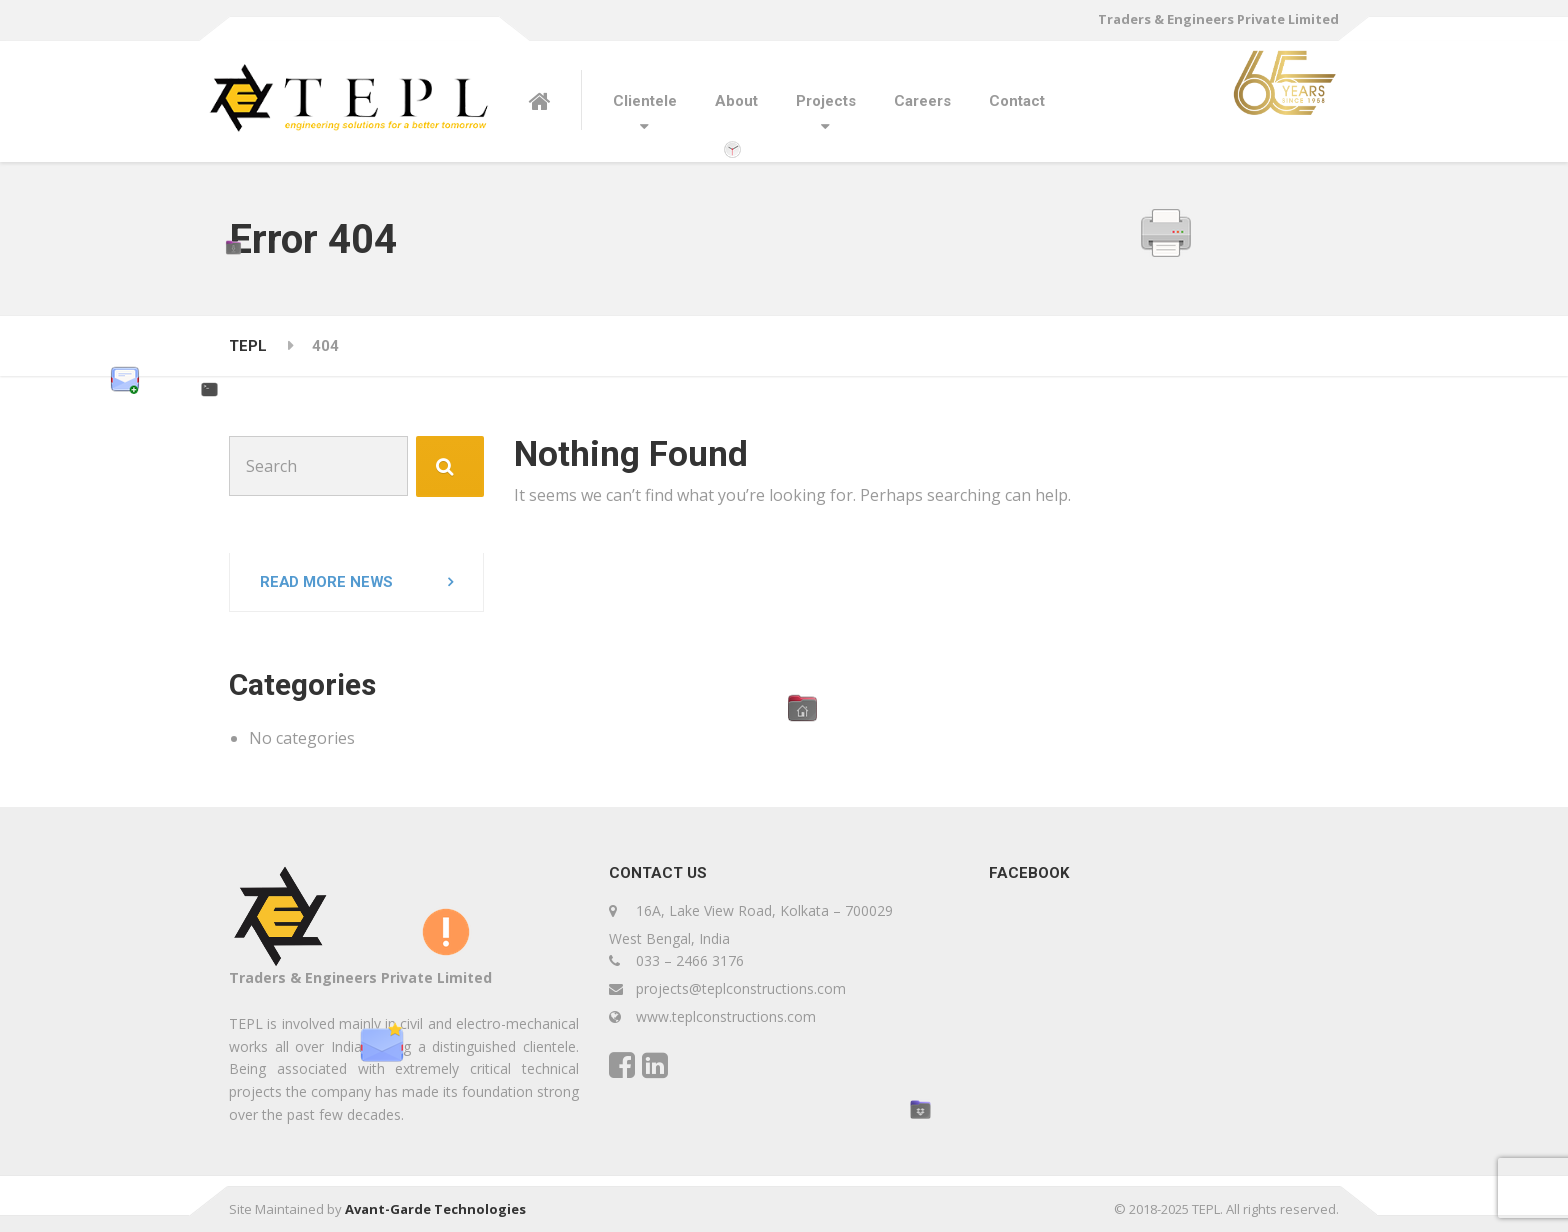  What do you see at coordinates (446, 932) in the screenshot?
I see `indicates locally modified file not yet staged for commit` at bounding box center [446, 932].